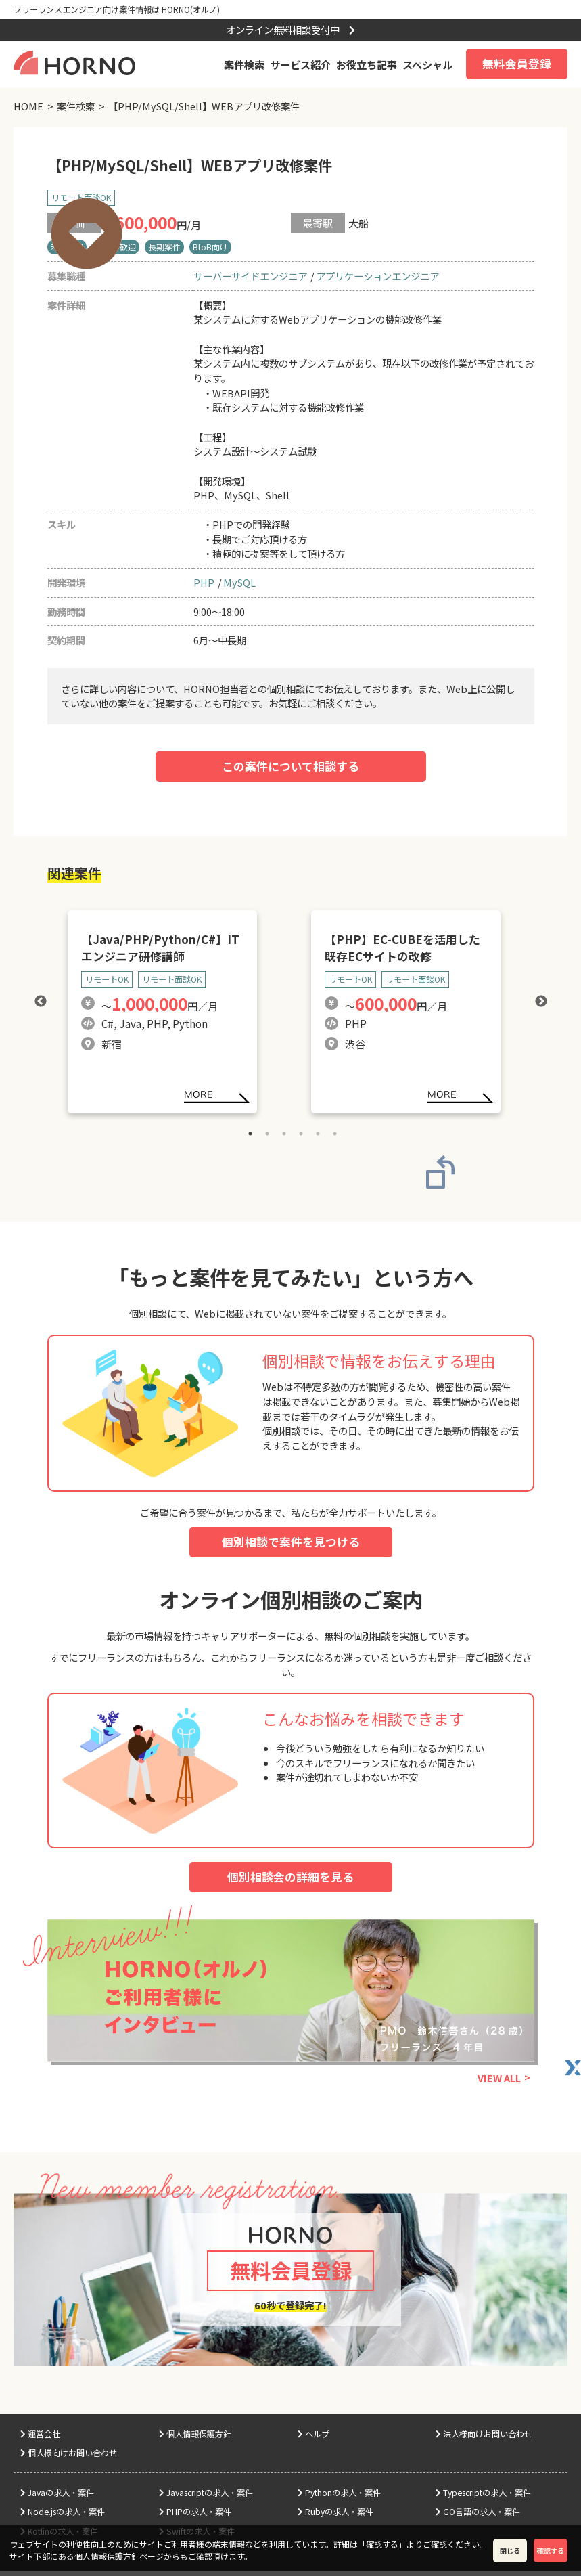 This screenshot has height=2576, width=581. What do you see at coordinates (440, 1173) in the screenshot?
I see `rotate object counterclockwise` at bounding box center [440, 1173].